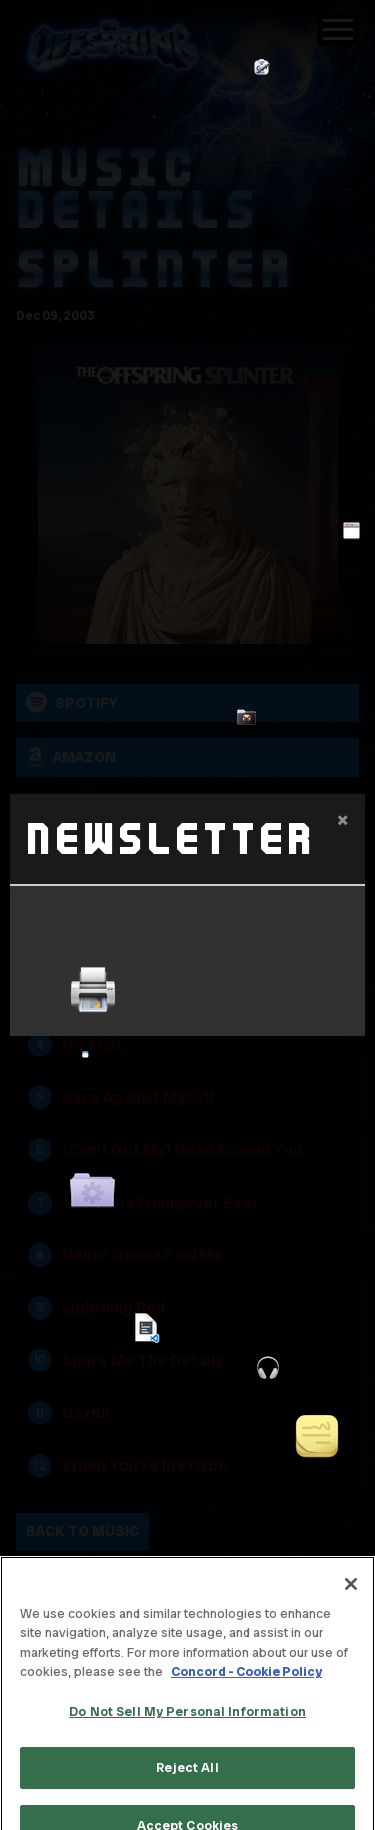 The image size is (375, 1830). Describe the element at coordinates (93, 990) in the screenshot. I see `access printer settings and preferences` at that location.